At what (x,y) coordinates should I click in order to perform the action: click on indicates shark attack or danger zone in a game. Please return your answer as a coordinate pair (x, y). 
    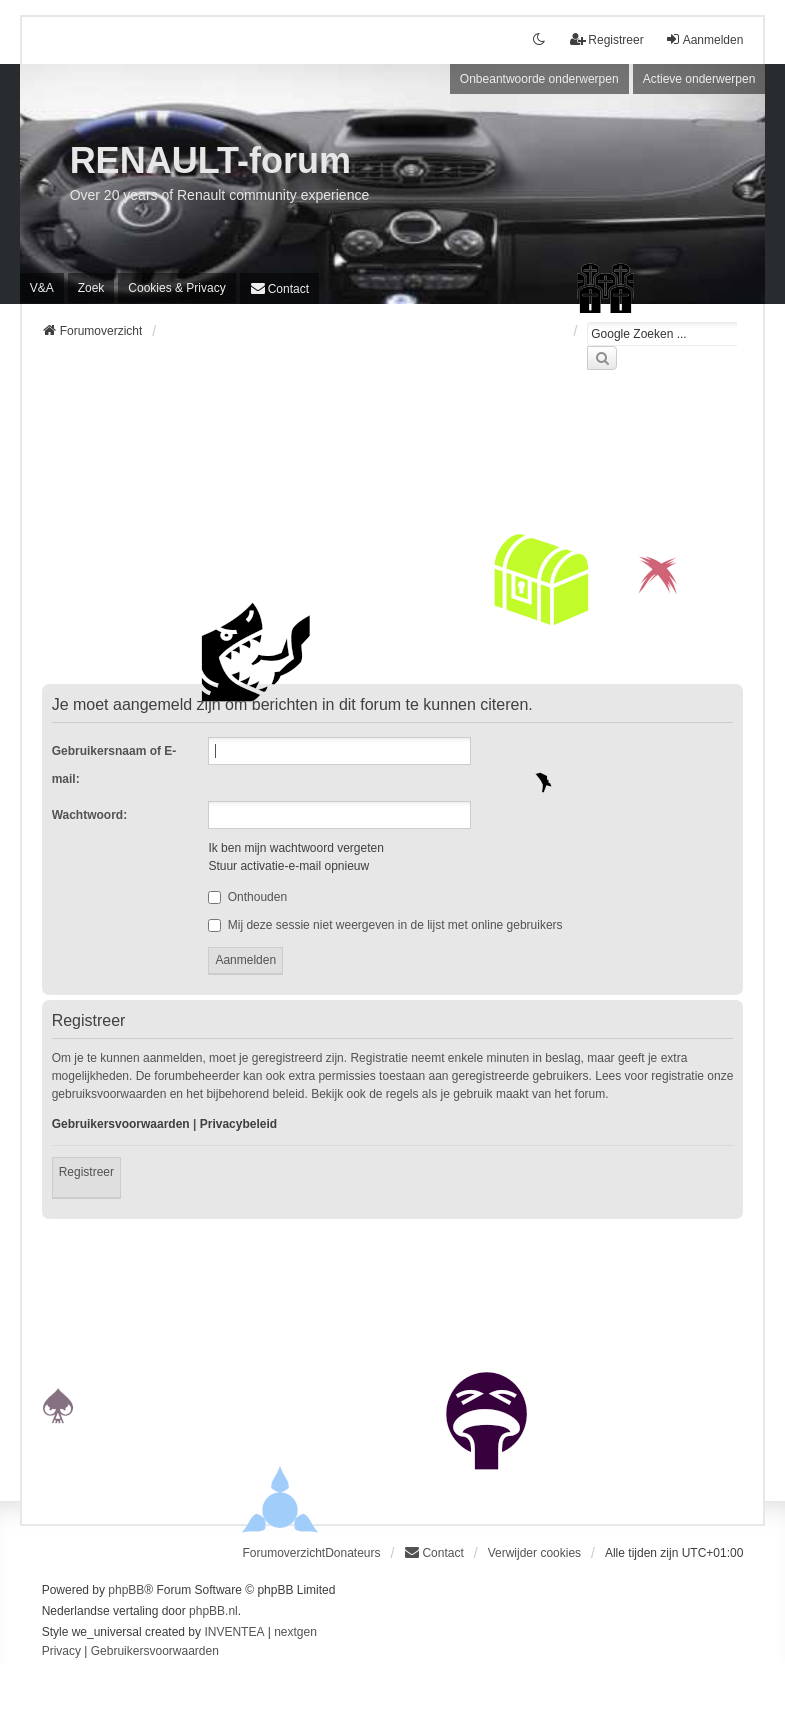
    Looking at the image, I should click on (255, 648).